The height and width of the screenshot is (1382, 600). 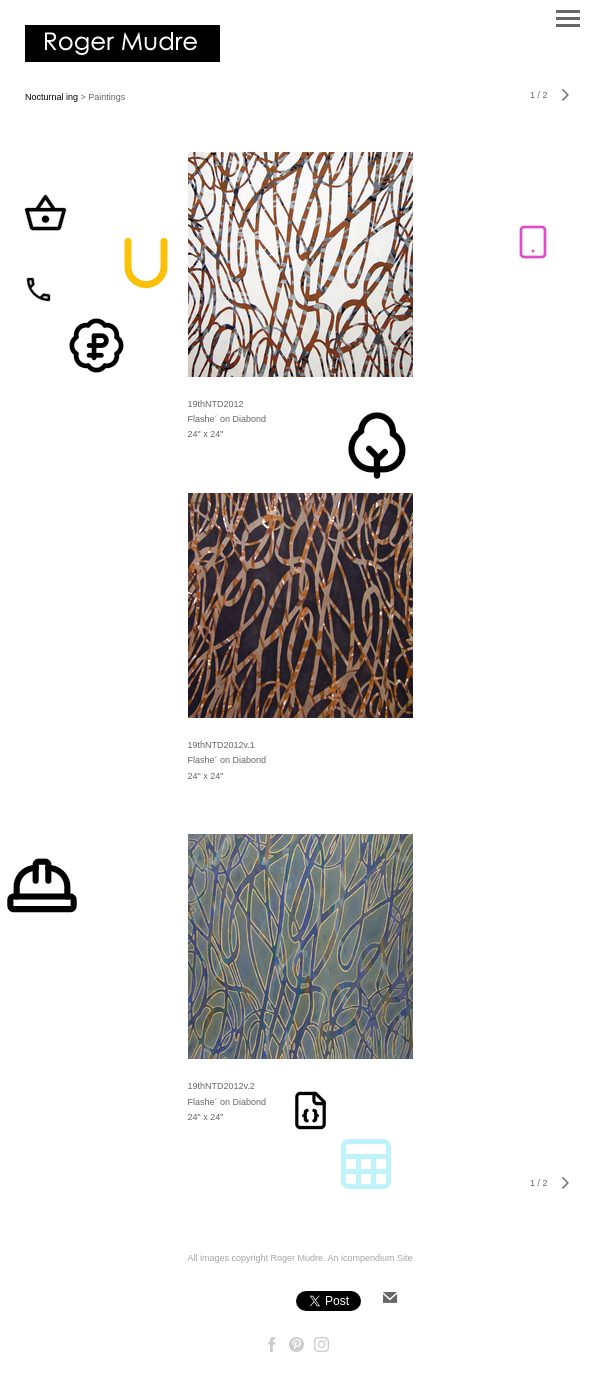 What do you see at coordinates (38, 289) in the screenshot?
I see `make a phone call` at bounding box center [38, 289].